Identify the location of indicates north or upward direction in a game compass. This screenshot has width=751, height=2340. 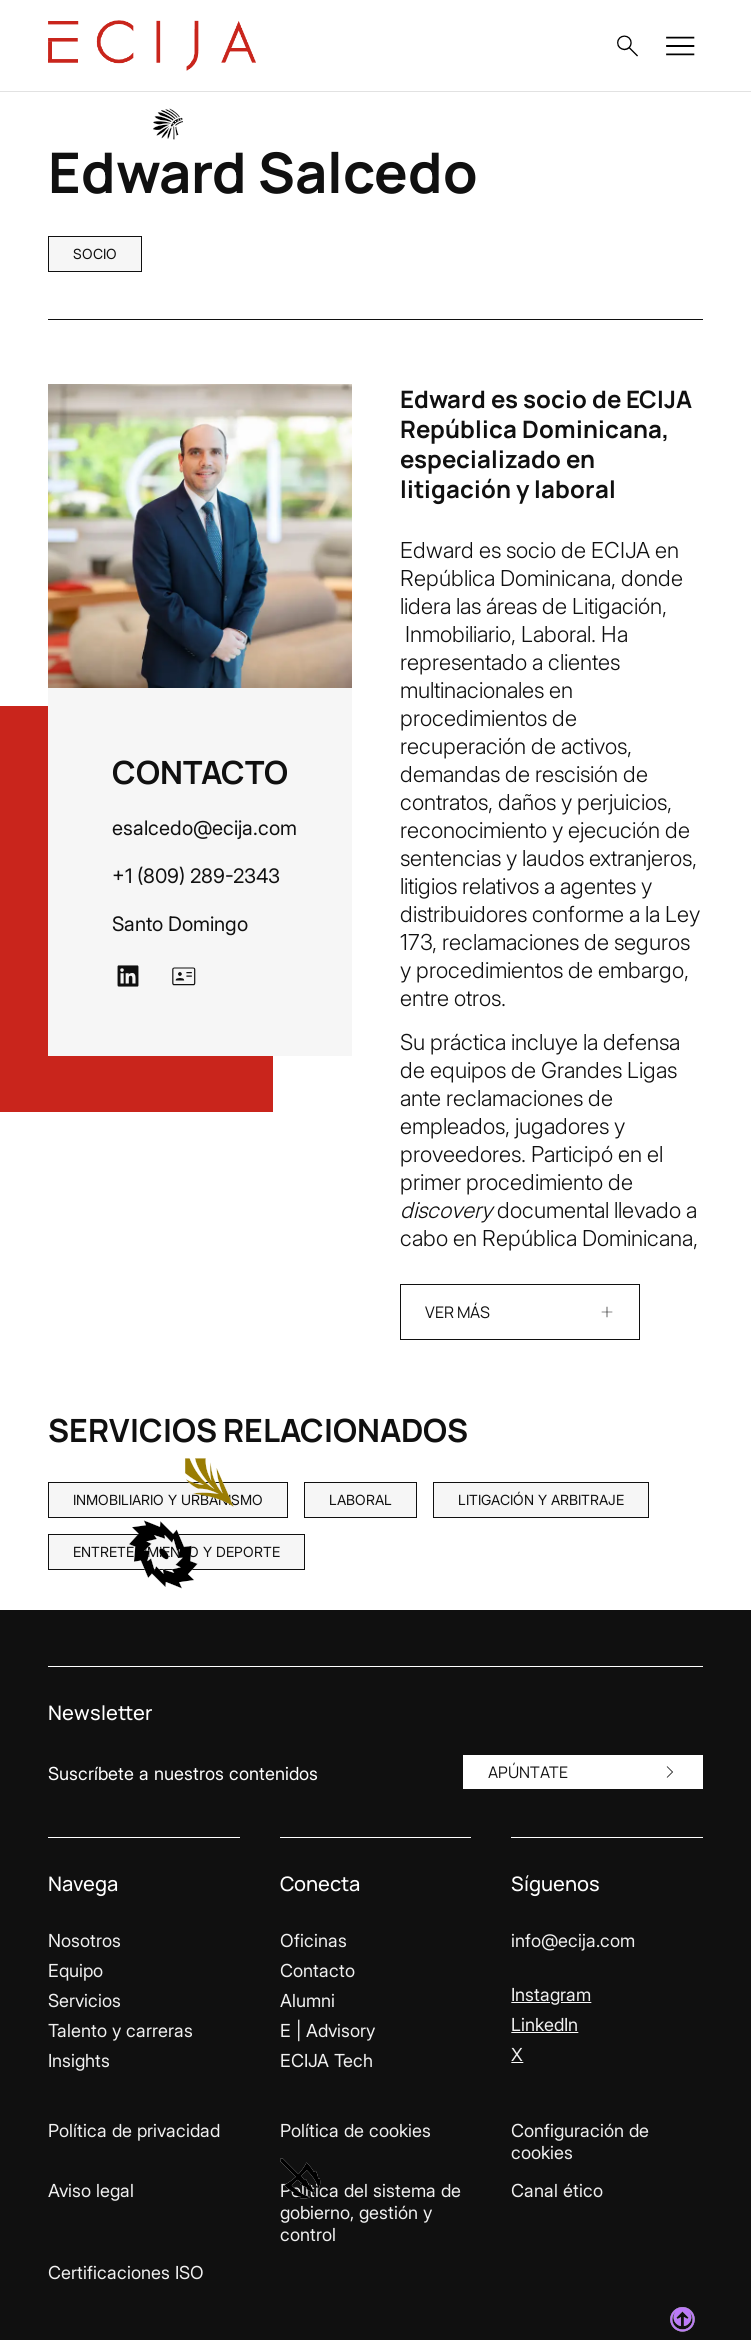
(682, 2319).